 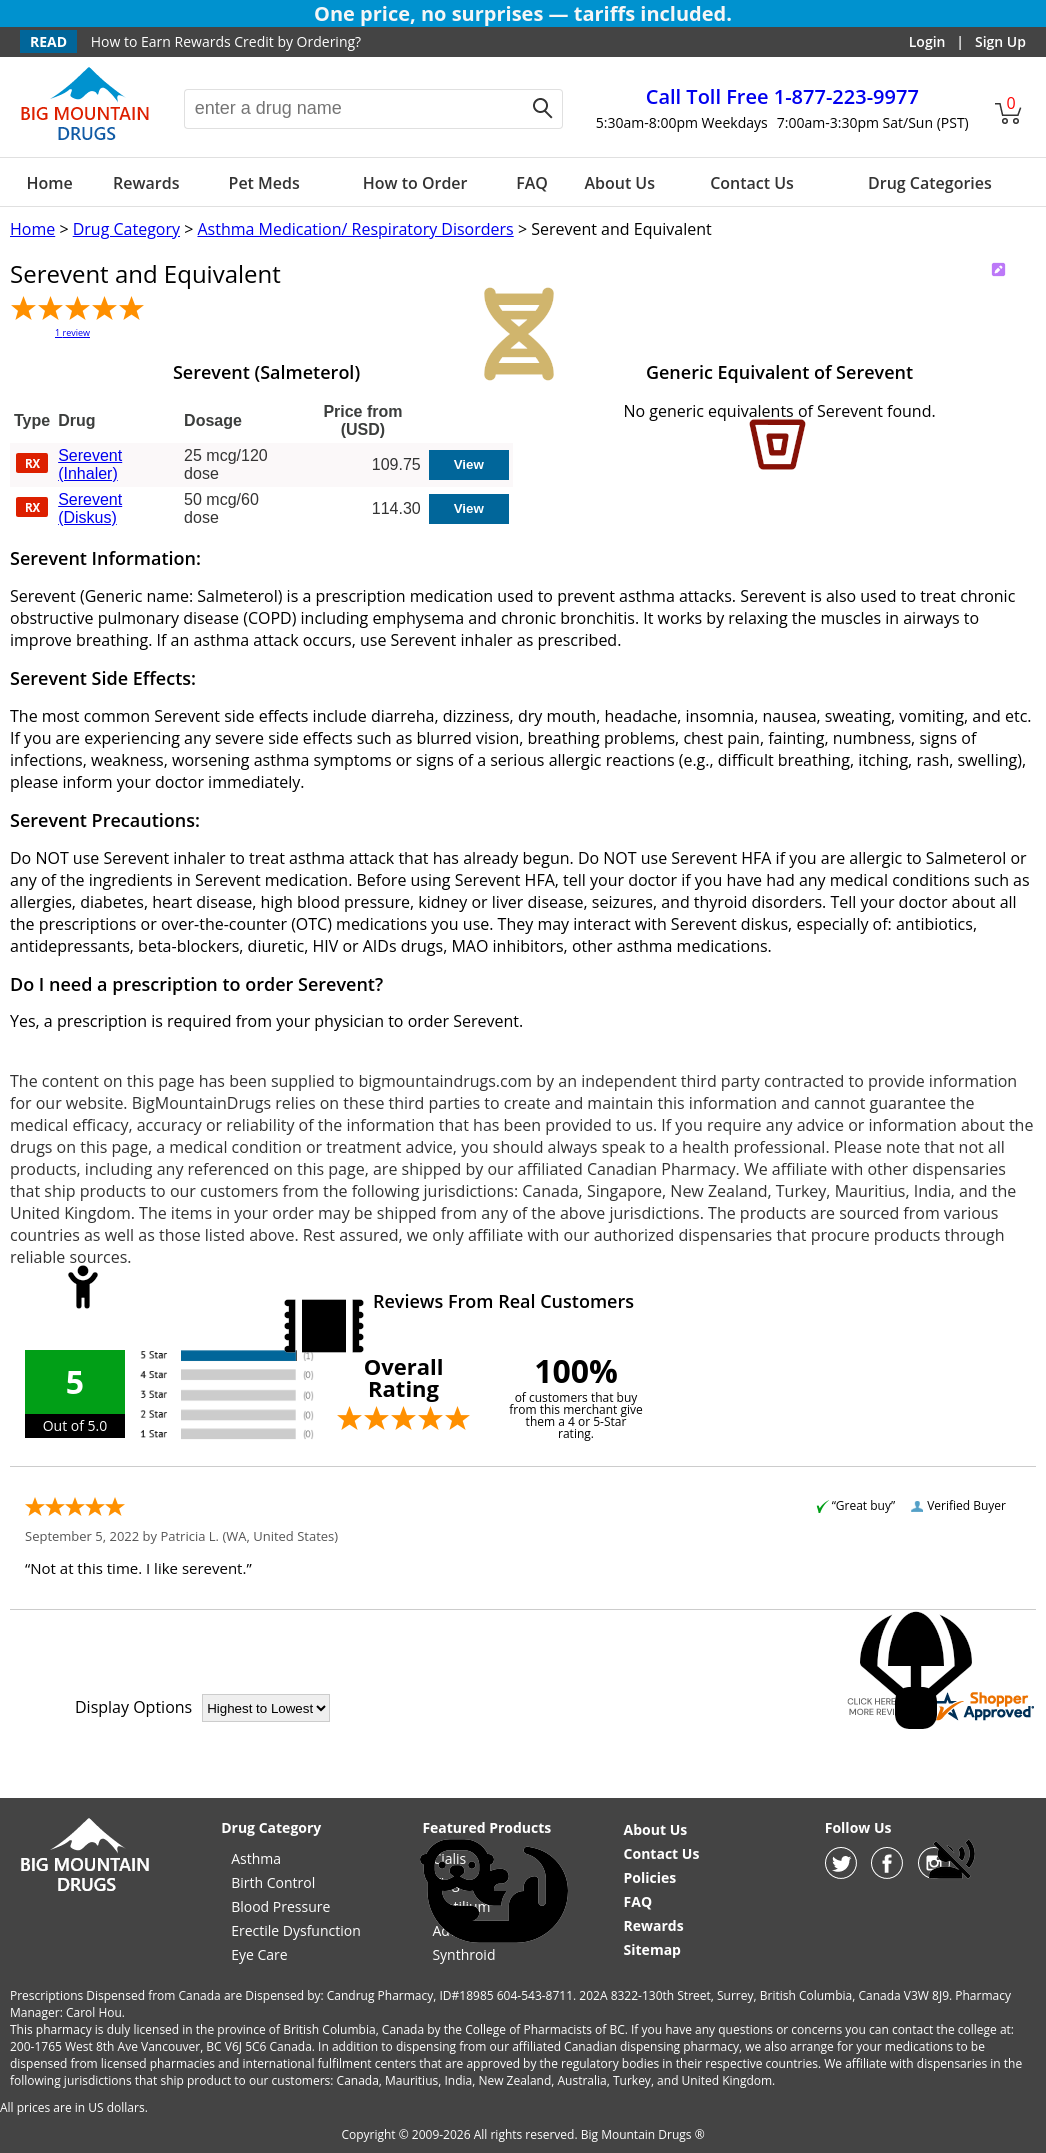 I want to click on edit or compose a new entry, so click(x=998, y=269).